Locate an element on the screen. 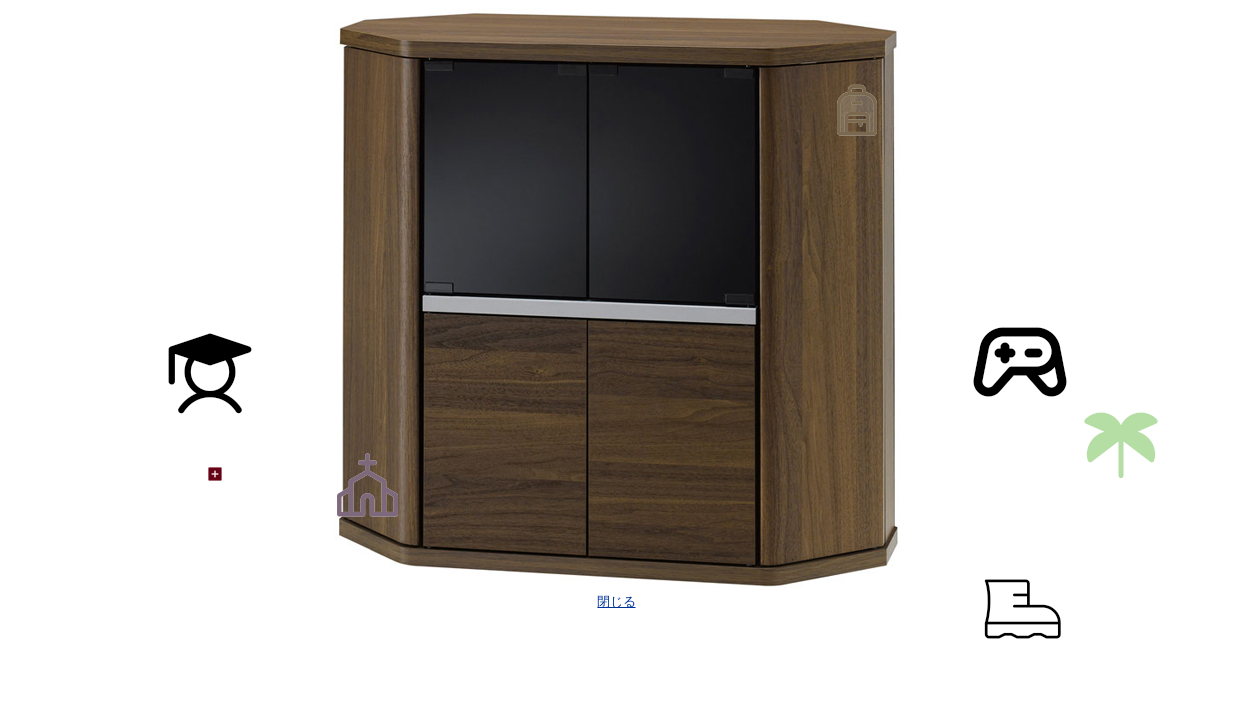 Image resolution: width=1233 pixels, height=720 pixels. view footwear or shoe category is located at coordinates (1020, 609).